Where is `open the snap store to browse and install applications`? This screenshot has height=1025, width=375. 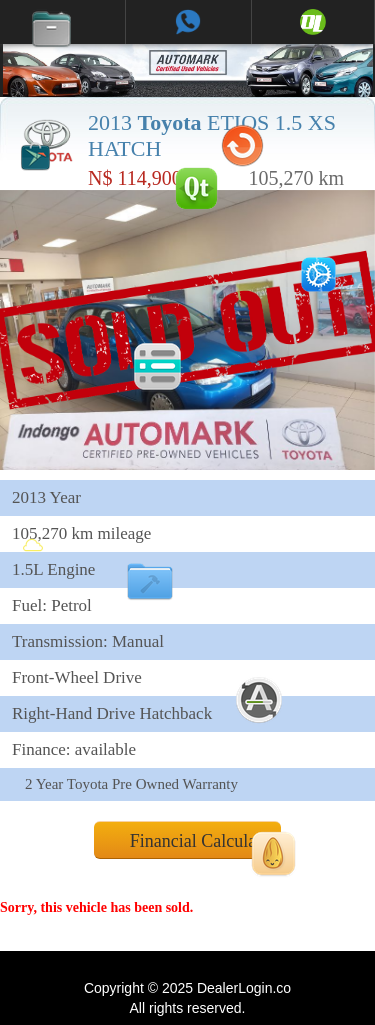 open the snap store to browse and install applications is located at coordinates (35, 157).